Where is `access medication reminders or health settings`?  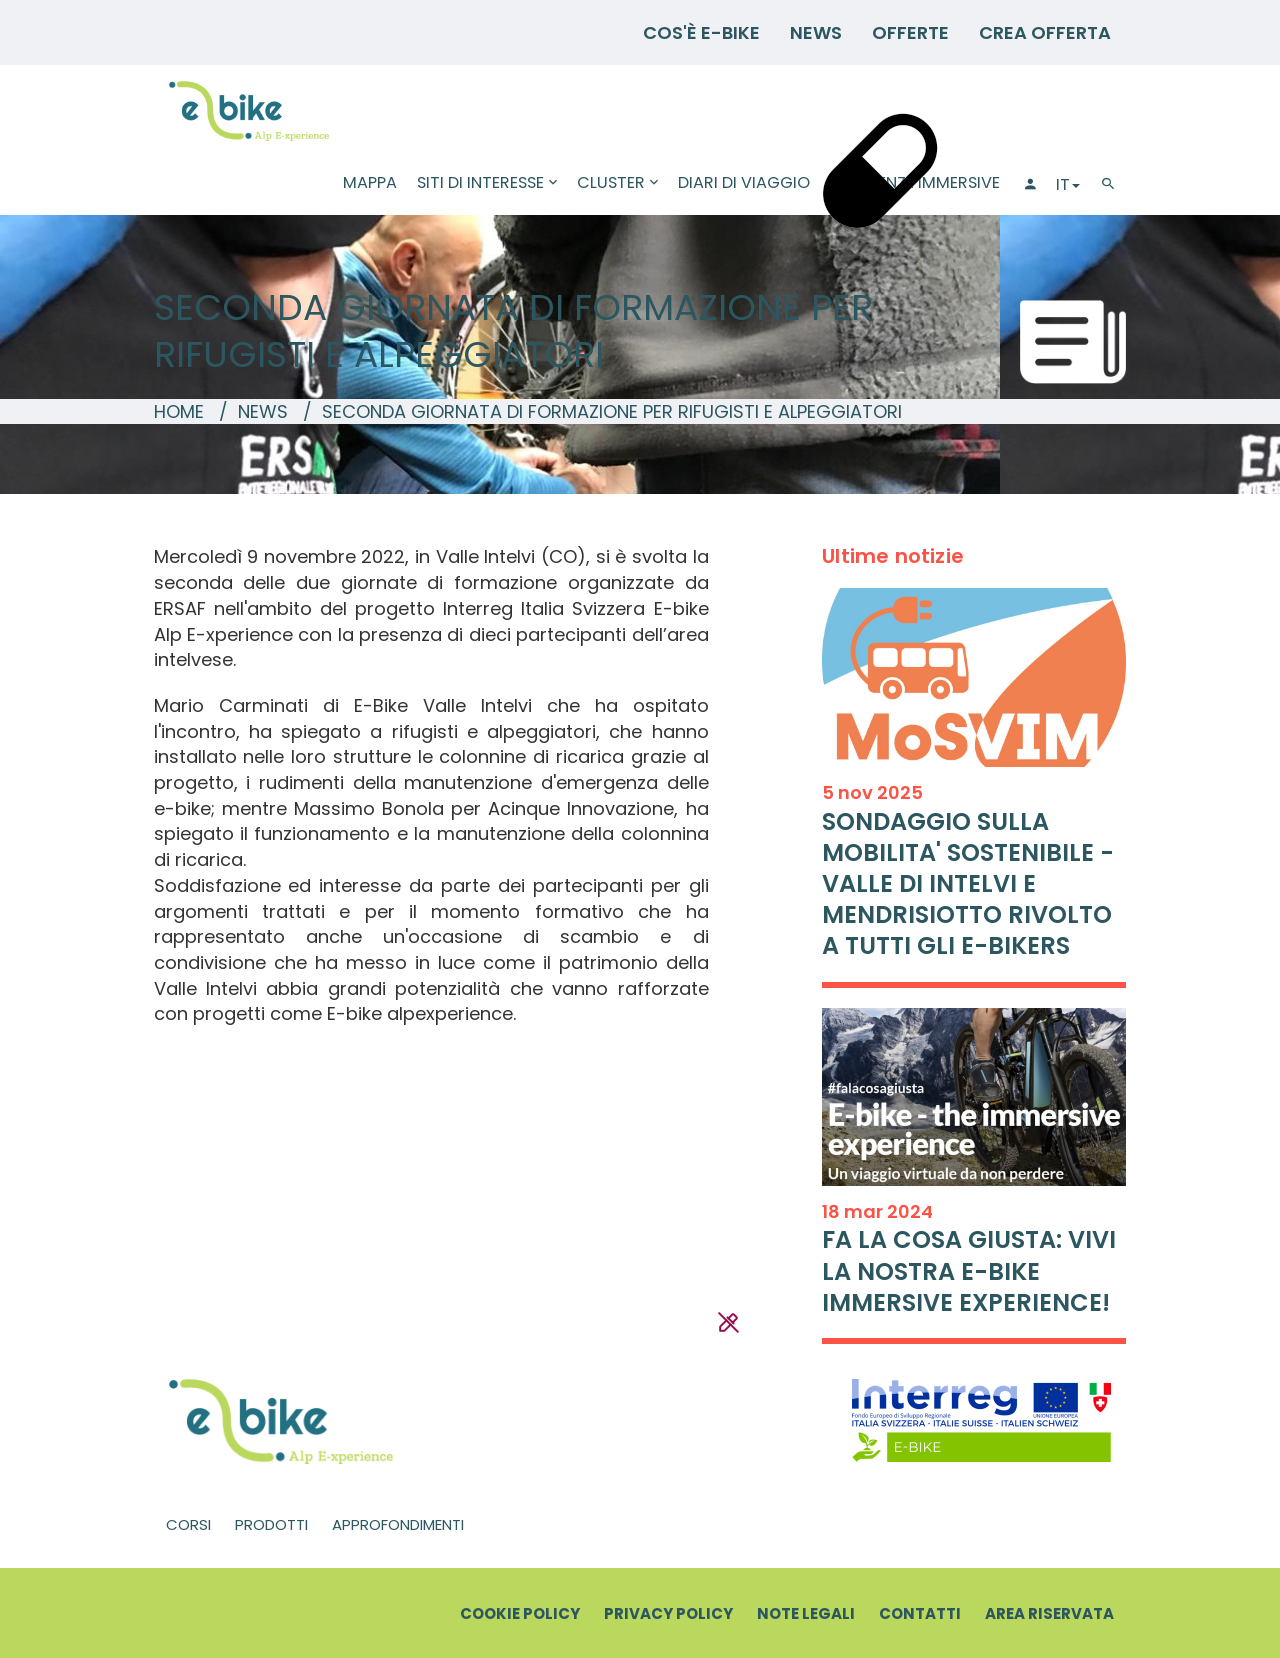
access medication reminders or health settings is located at coordinates (880, 171).